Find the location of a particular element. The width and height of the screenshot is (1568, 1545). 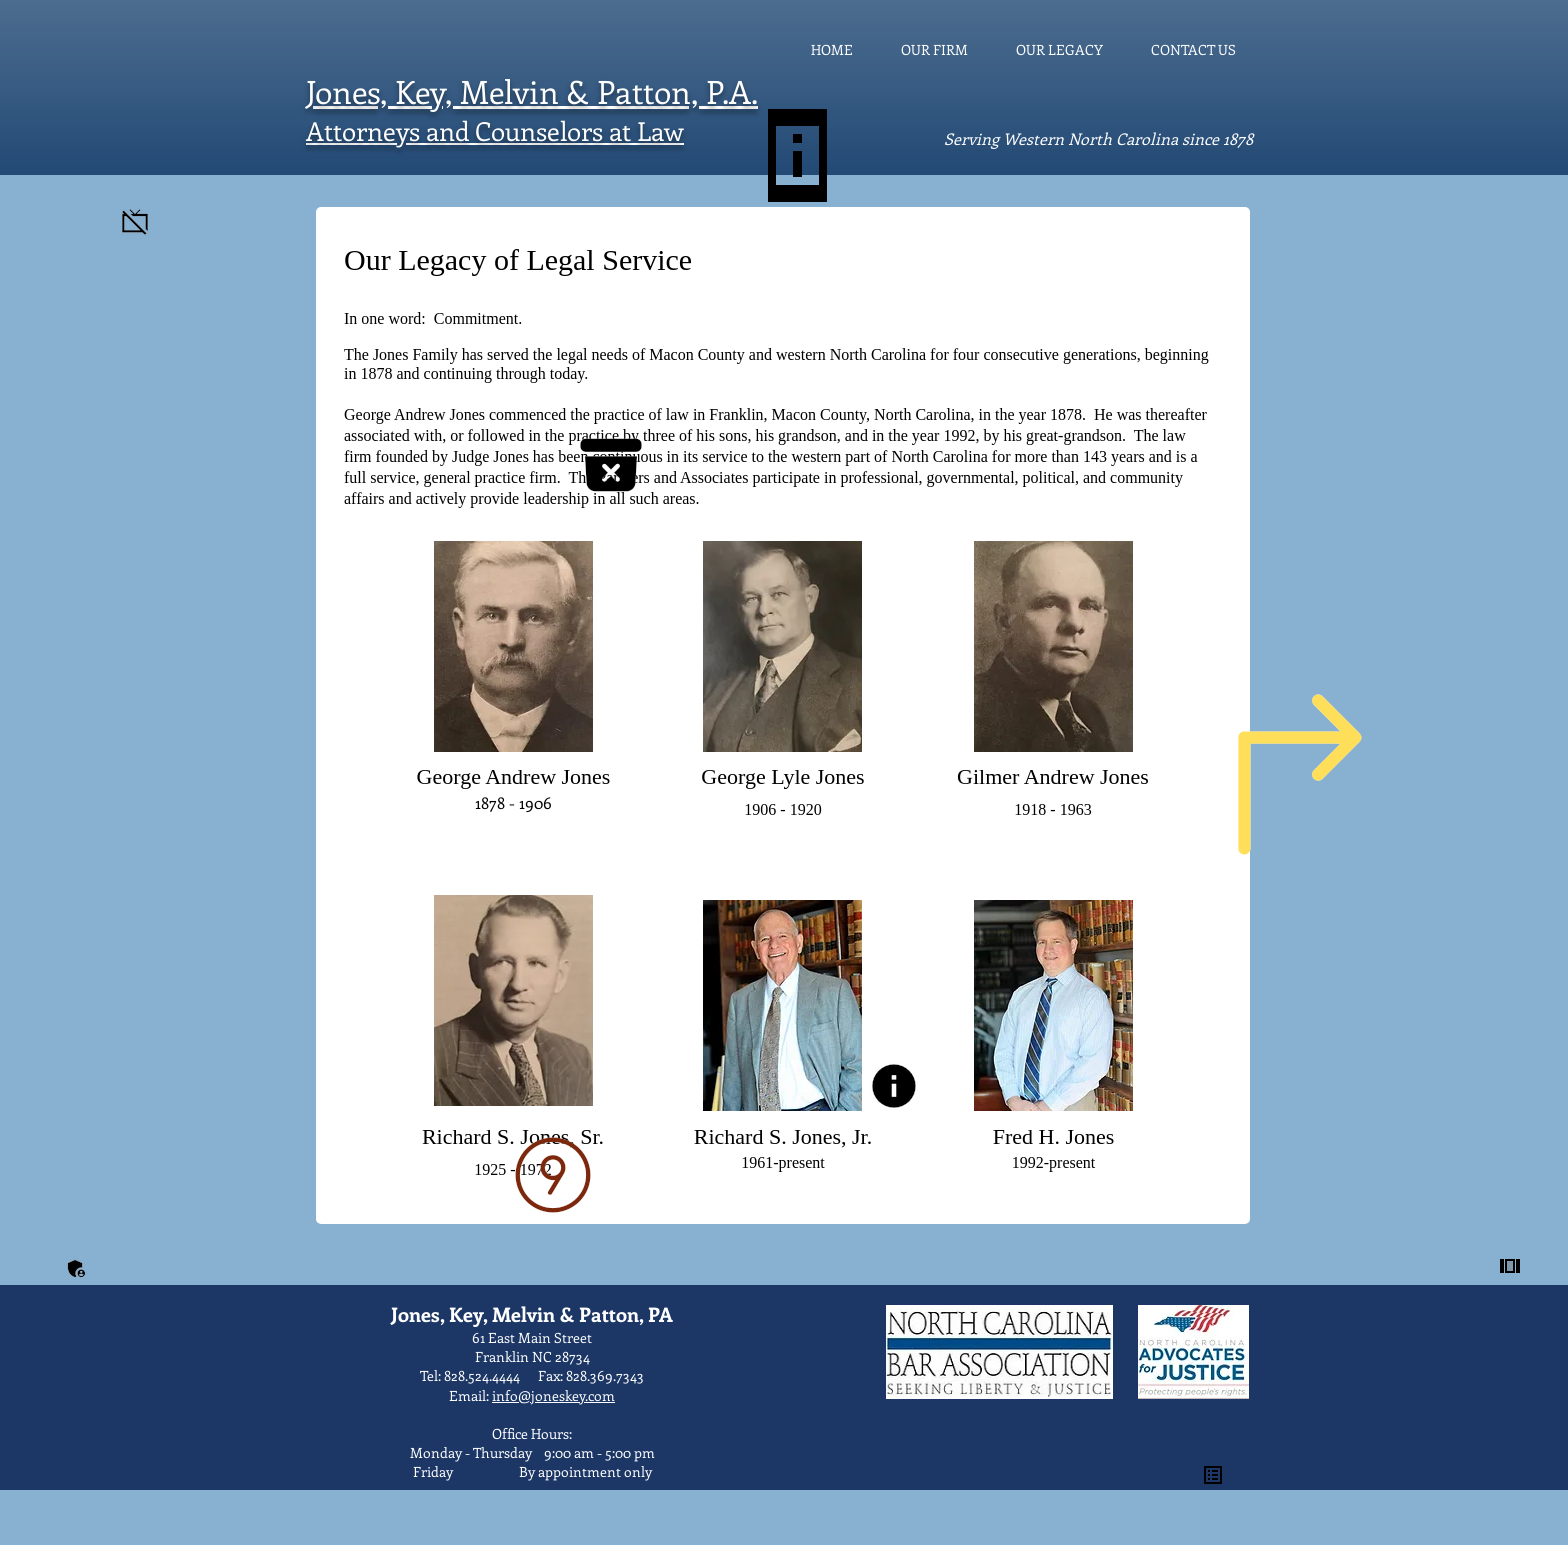

forward or share content is located at coordinates (1287, 774).